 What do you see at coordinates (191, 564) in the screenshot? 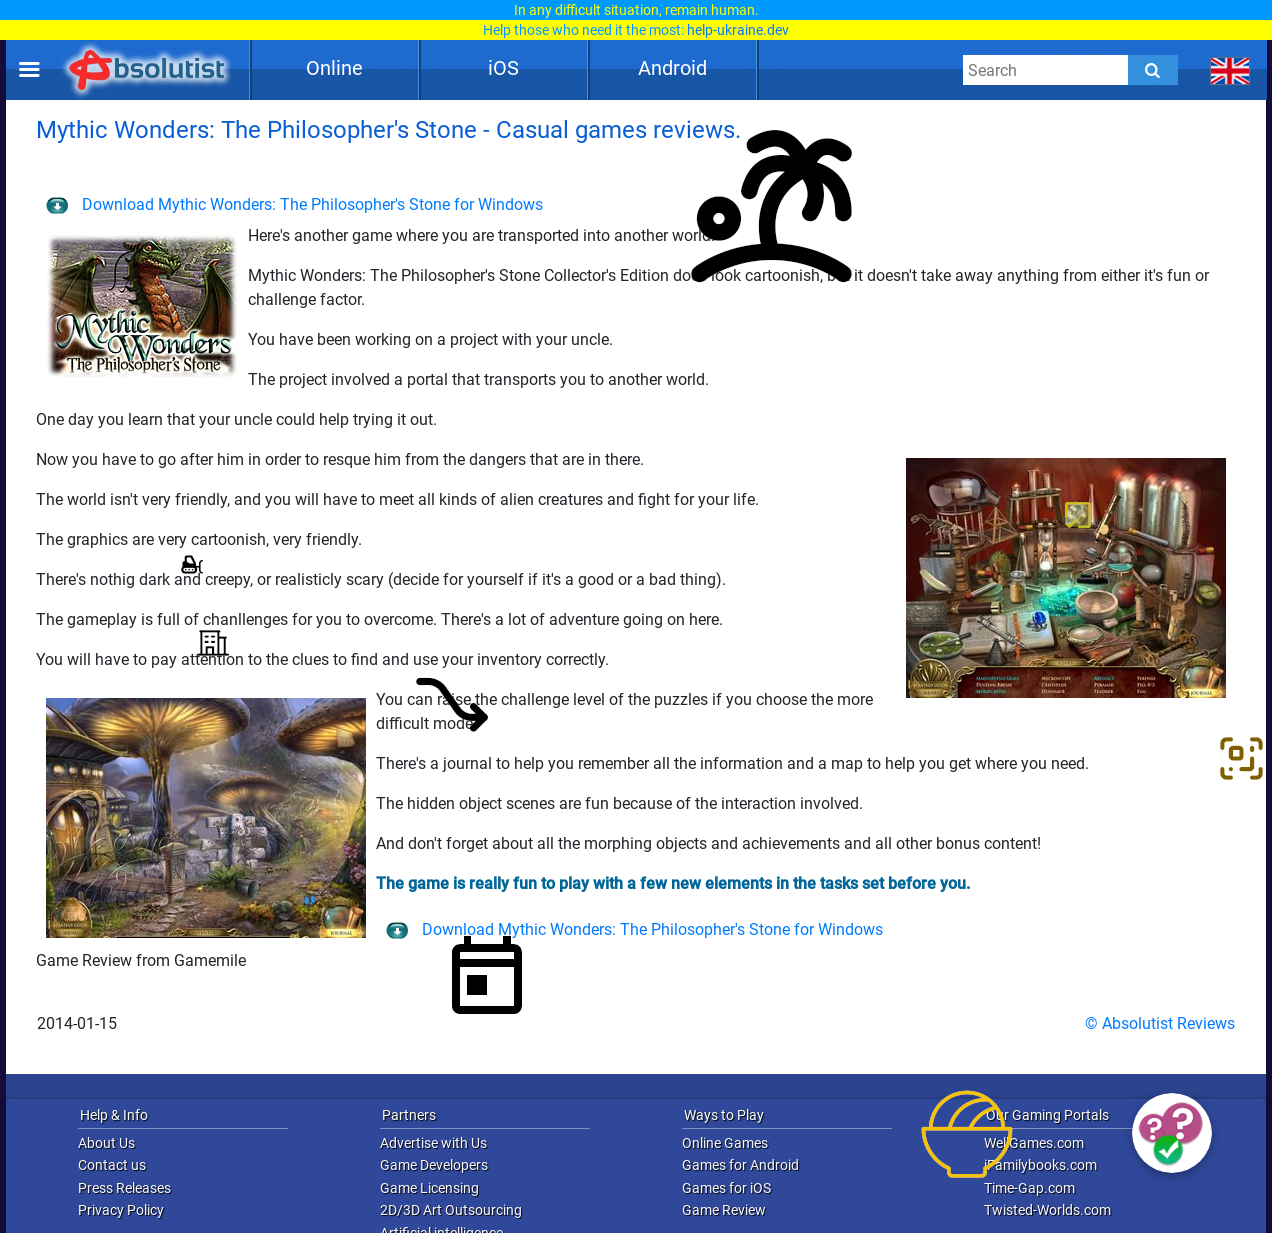
I see `indicates snow removal services active` at bounding box center [191, 564].